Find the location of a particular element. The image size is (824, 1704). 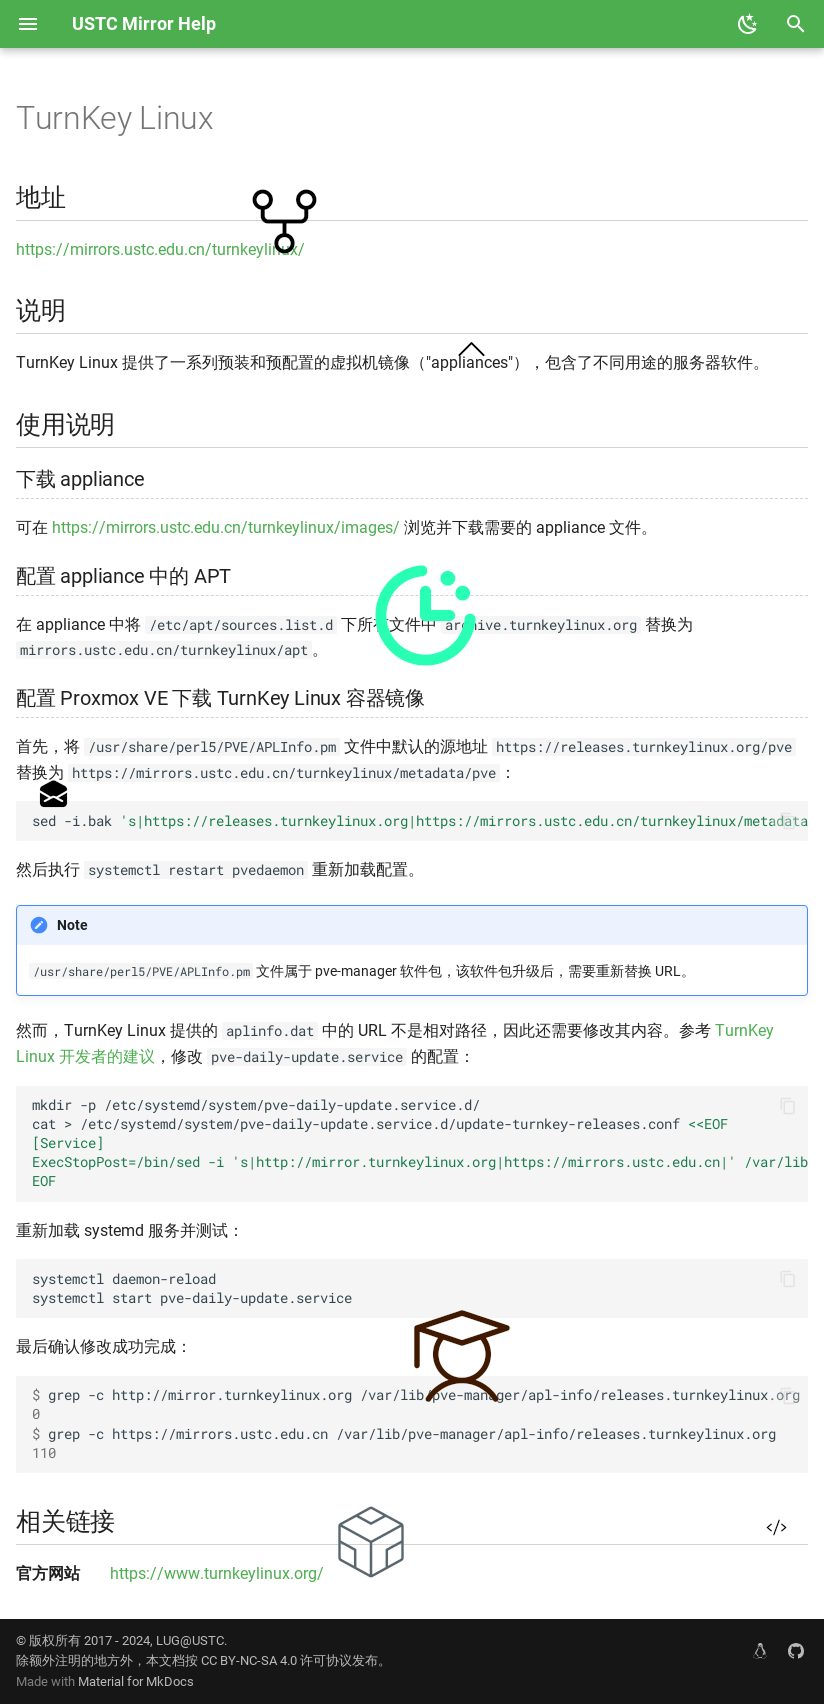

fork a repository or branch is located at coordinates (284, 221).